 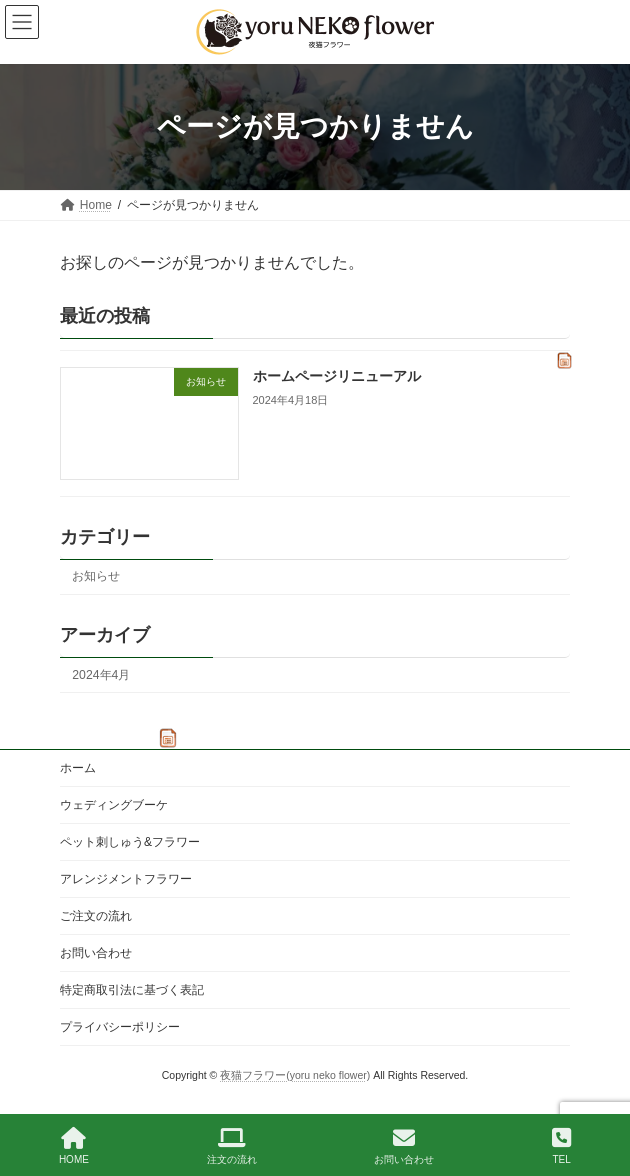 What do you see at coordinates (564, 360) in the screenshot?
I see `libreoffice impress presentation file` at bounding box center [564, 360].